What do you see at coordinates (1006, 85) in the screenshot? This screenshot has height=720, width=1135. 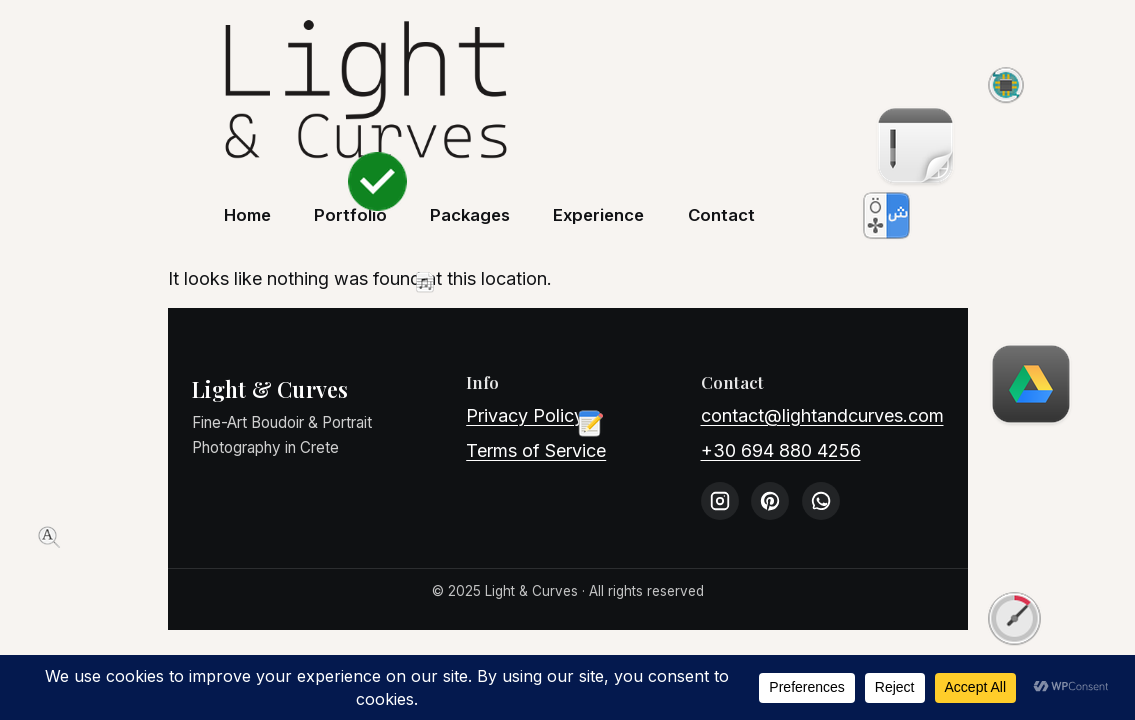 I see `access hardware driver settings` at bounding box center [1006, 85].